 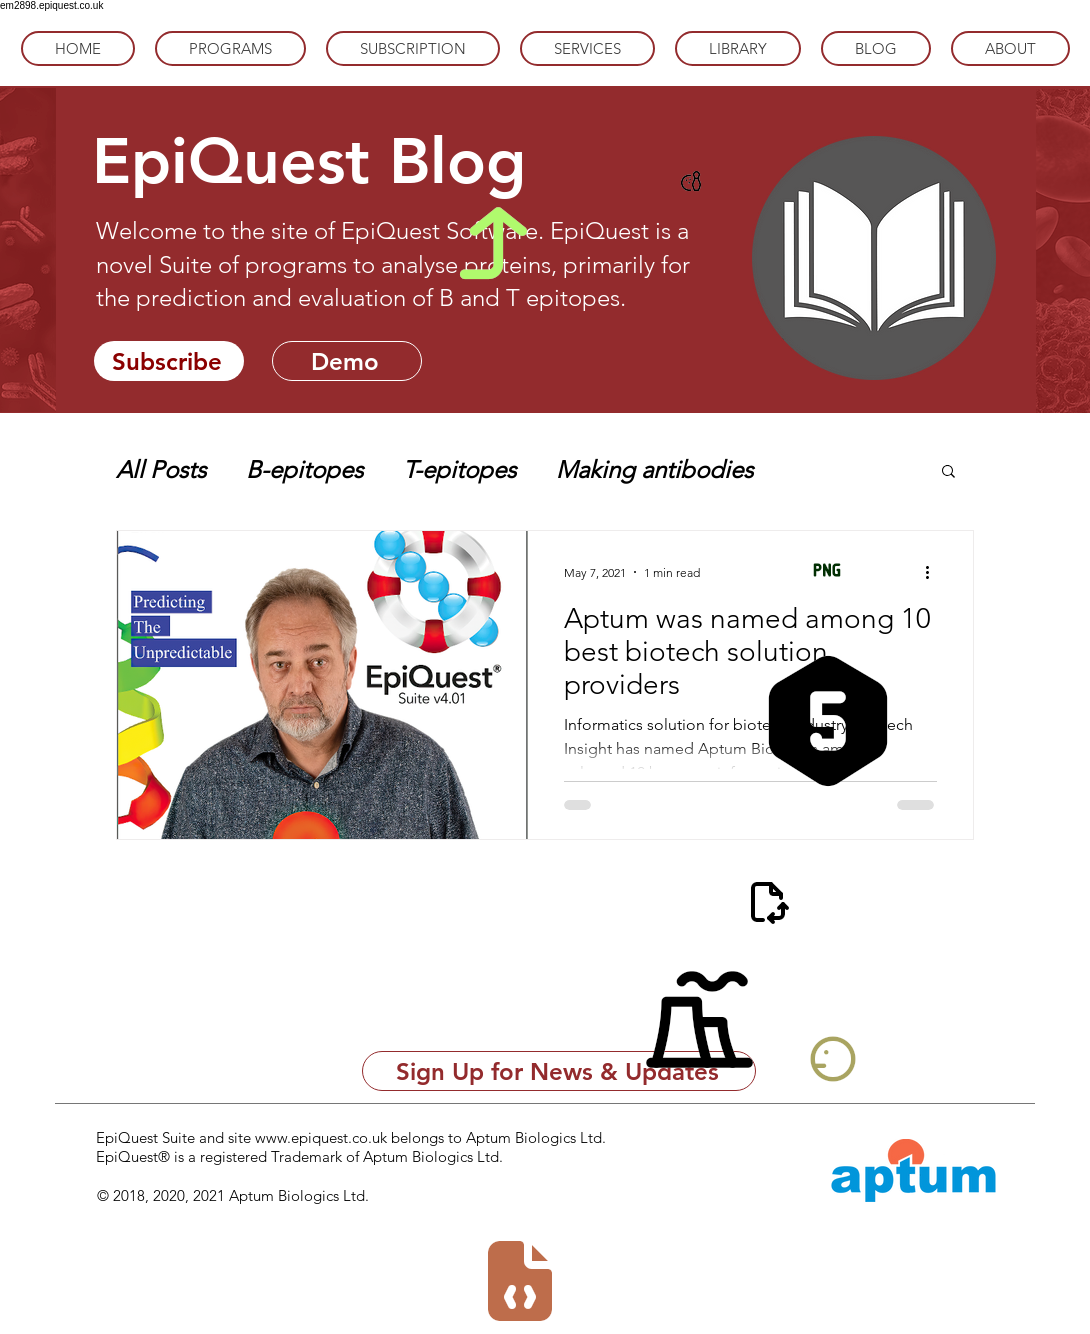 What do you see at coordinates (827, 570) in the screenshot?
I see `indicates a PNG image file type` at bounding box center [827, 570].